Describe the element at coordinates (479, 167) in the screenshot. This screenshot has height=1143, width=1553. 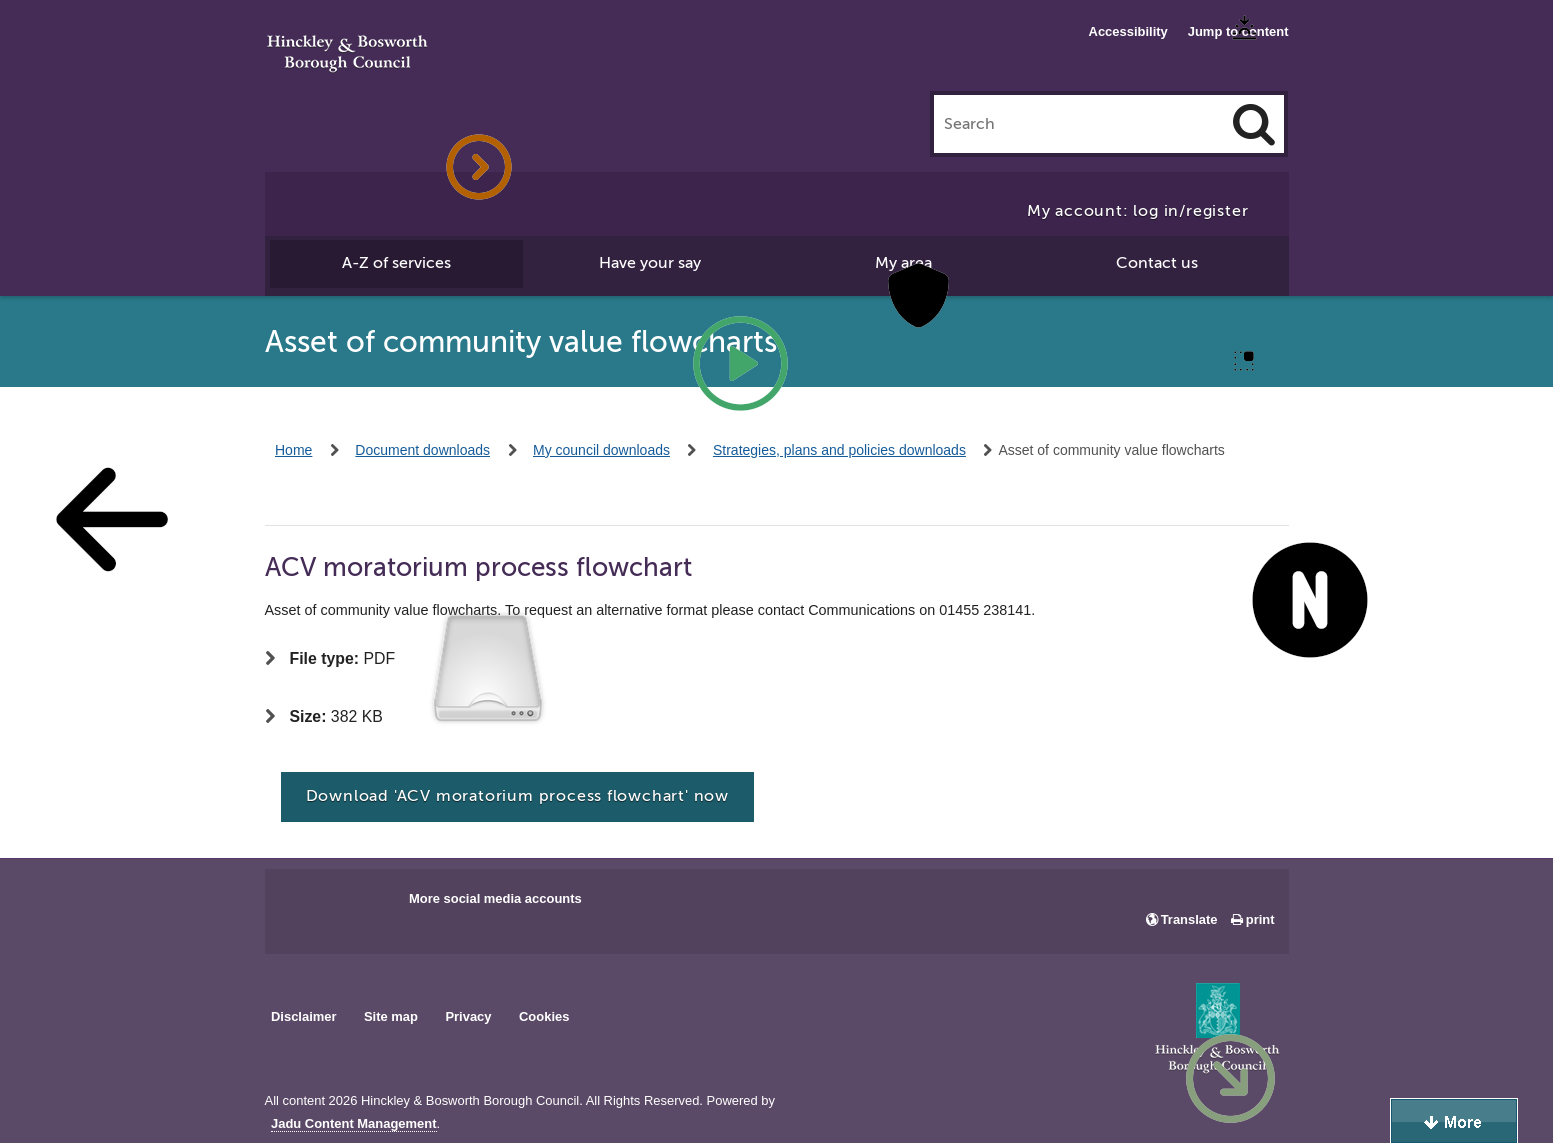
I see `go to next item or step` at that location.